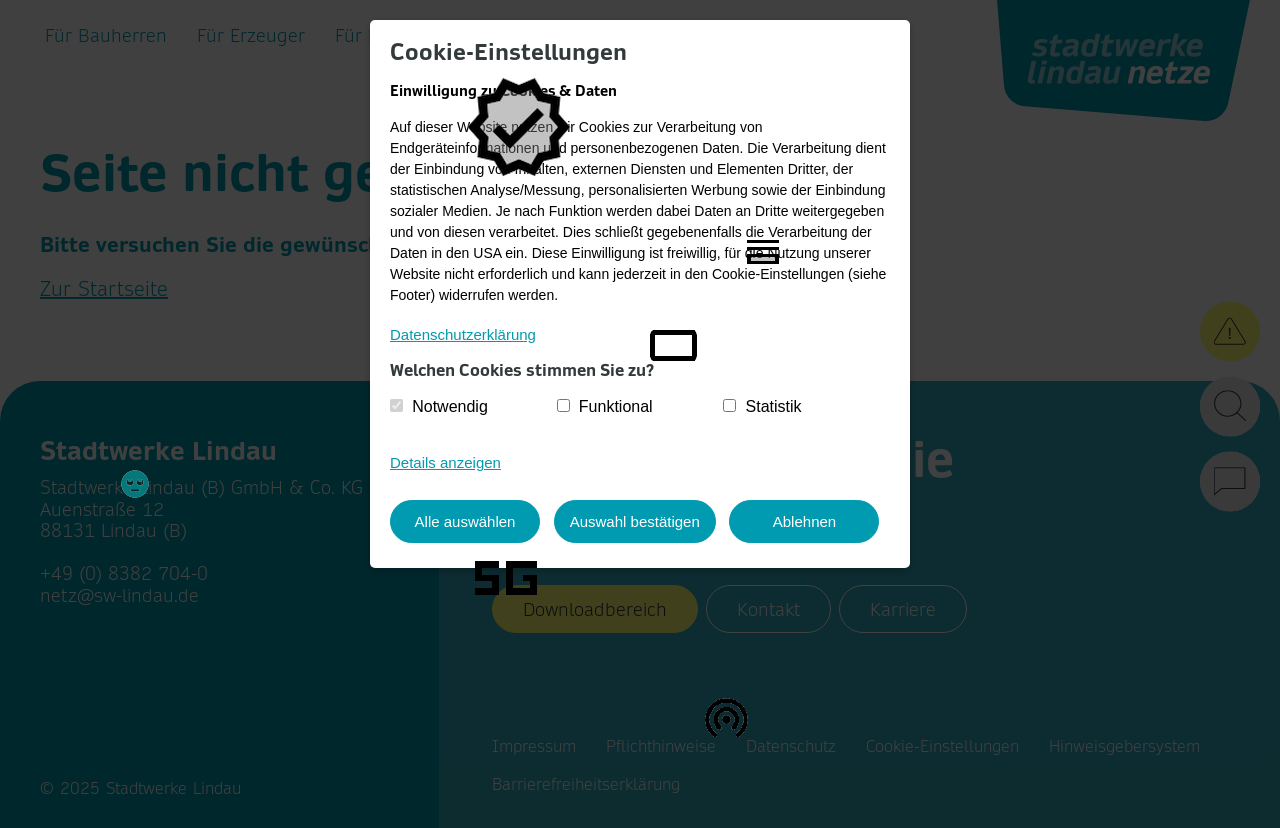 The width and height of the screenshot is (1280, 828). I want to click on indicates 5G network connectivity status, so click(506, 578).